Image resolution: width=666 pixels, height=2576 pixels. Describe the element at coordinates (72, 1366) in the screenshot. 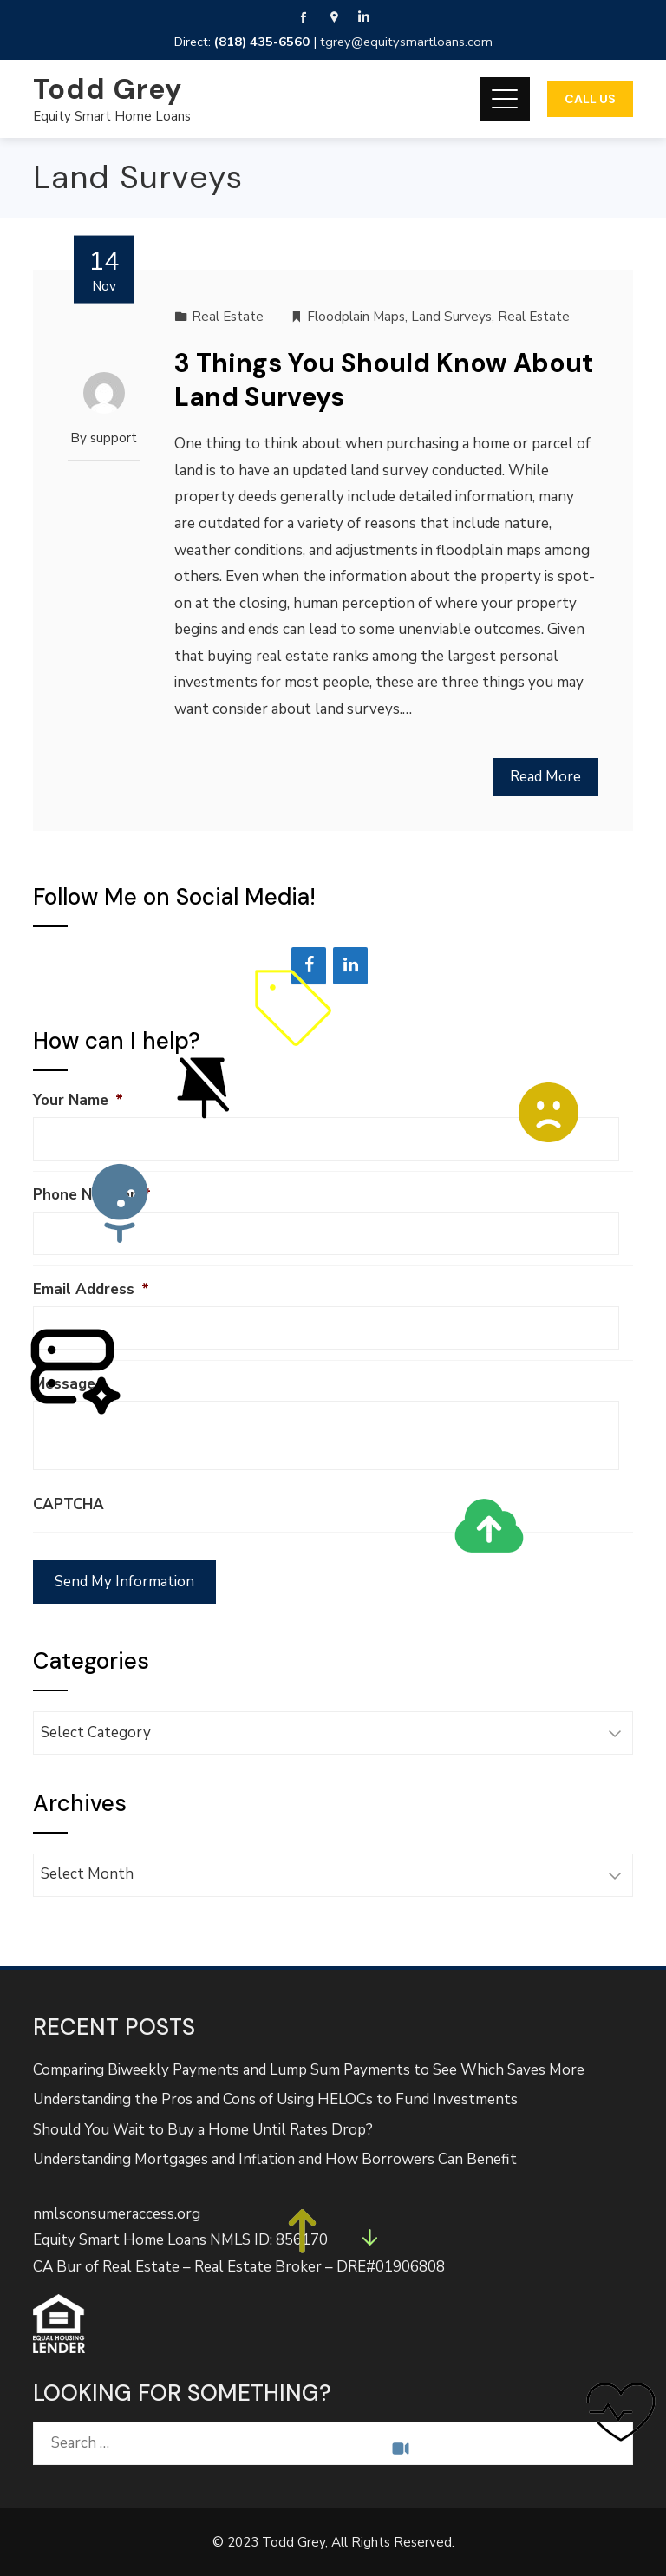

I see `access AI-powered server features` at that location.